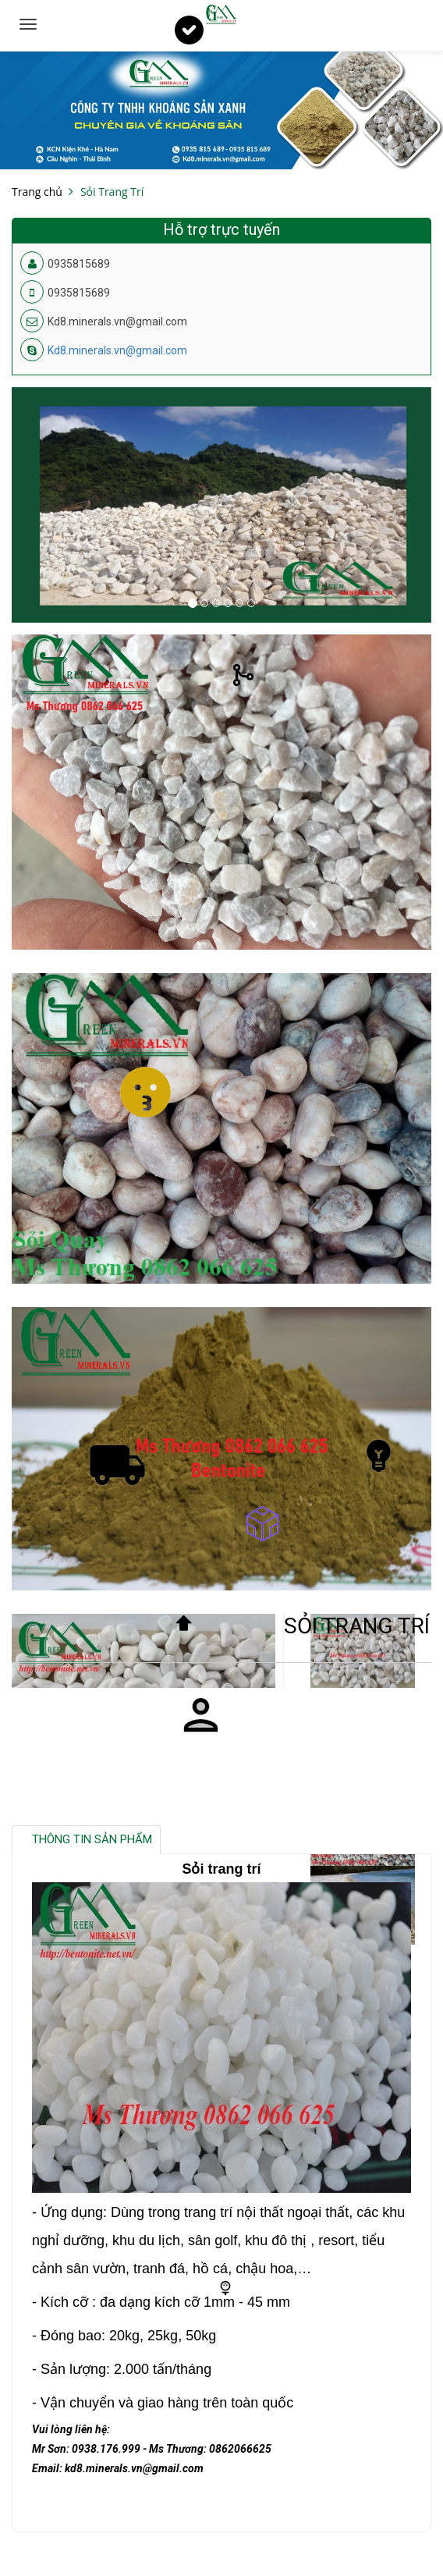  Describe the element at coordinates (183, 1623) in the screenshot. I see `upload a file or content` at that location.